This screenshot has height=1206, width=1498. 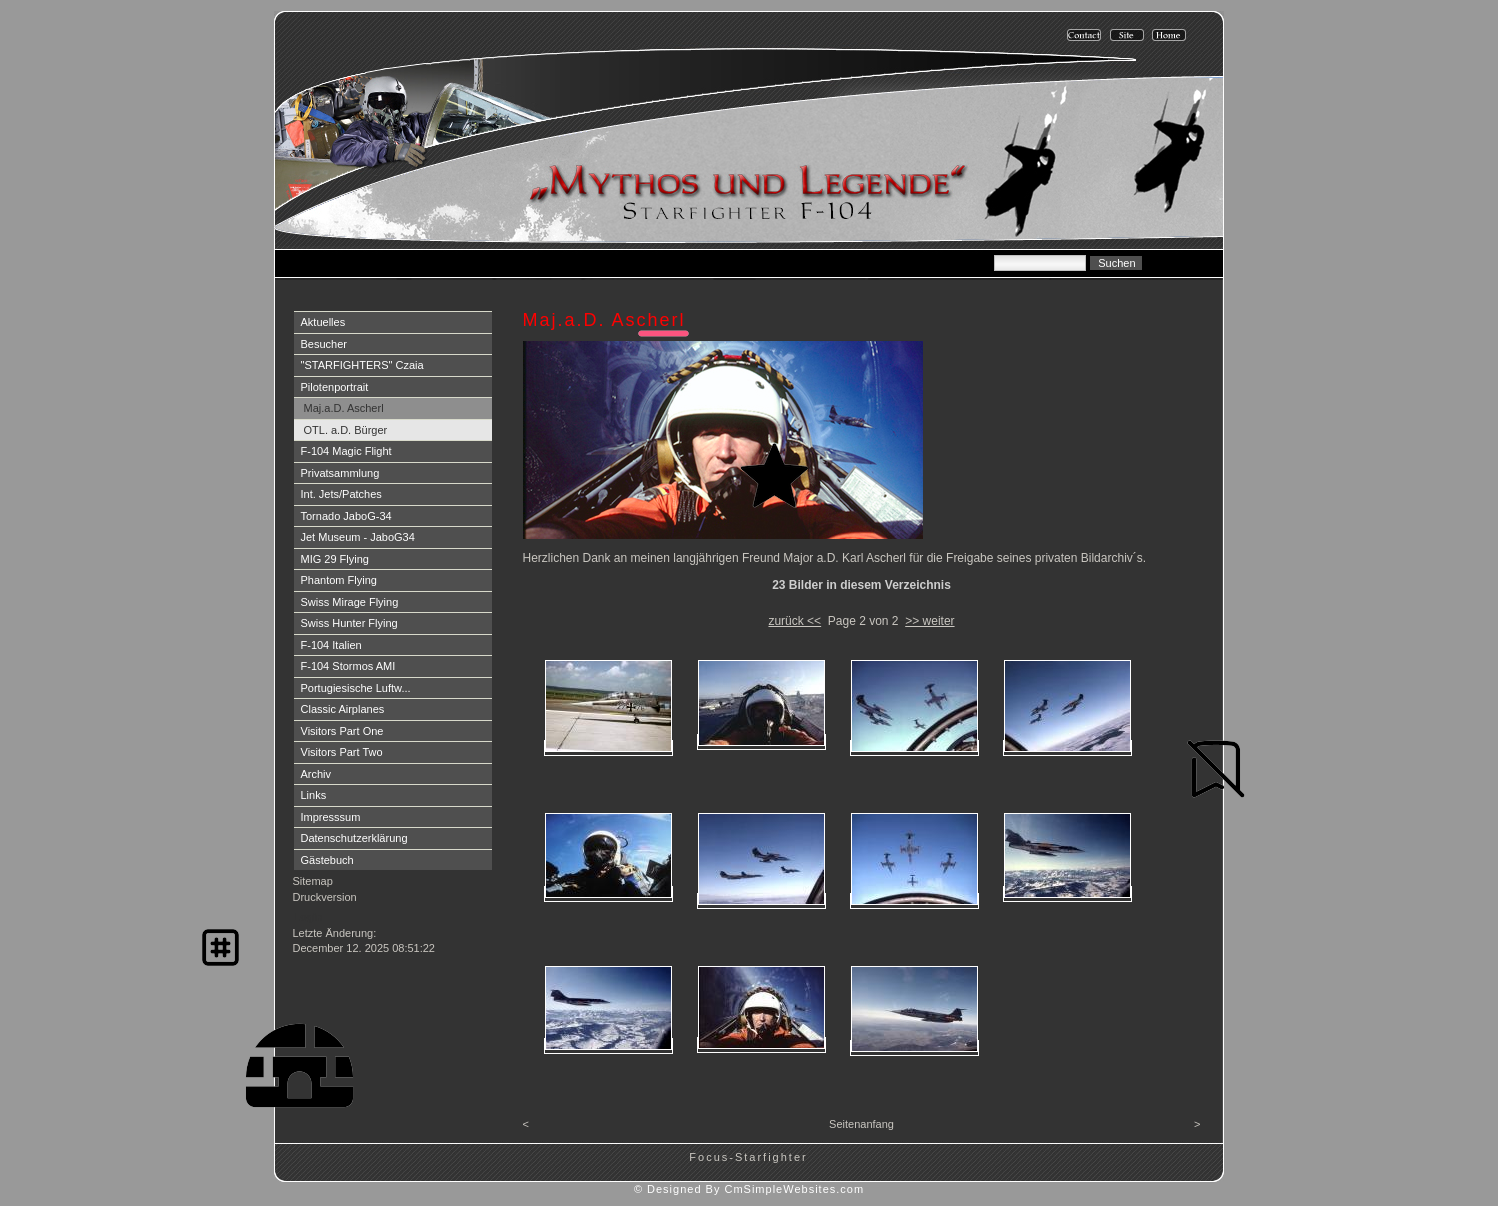 What do you see at coordinates (220, 947) in the screenshot?
I see `view grid or pattern layout options` at bounding box center [220, 947].